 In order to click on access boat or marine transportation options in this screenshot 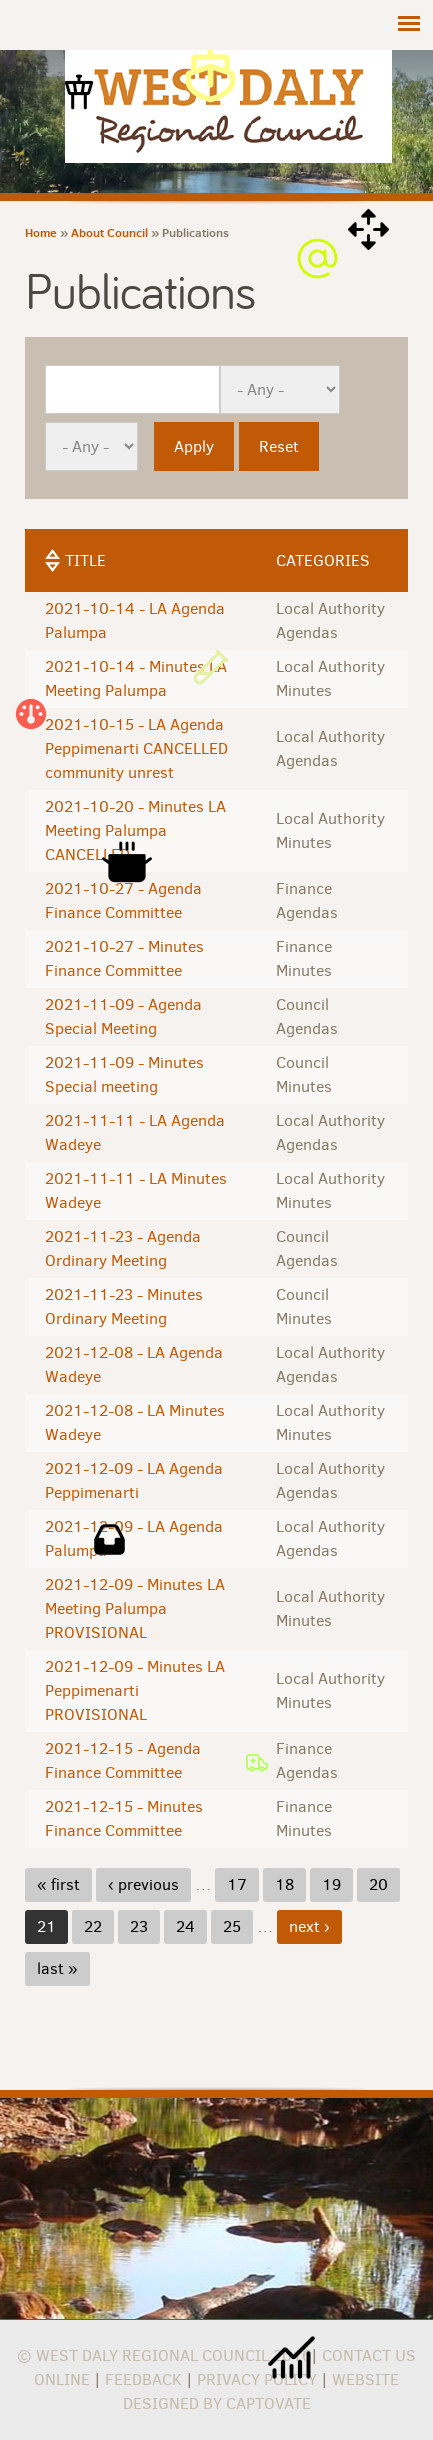, I will do `click(210, 75)`.